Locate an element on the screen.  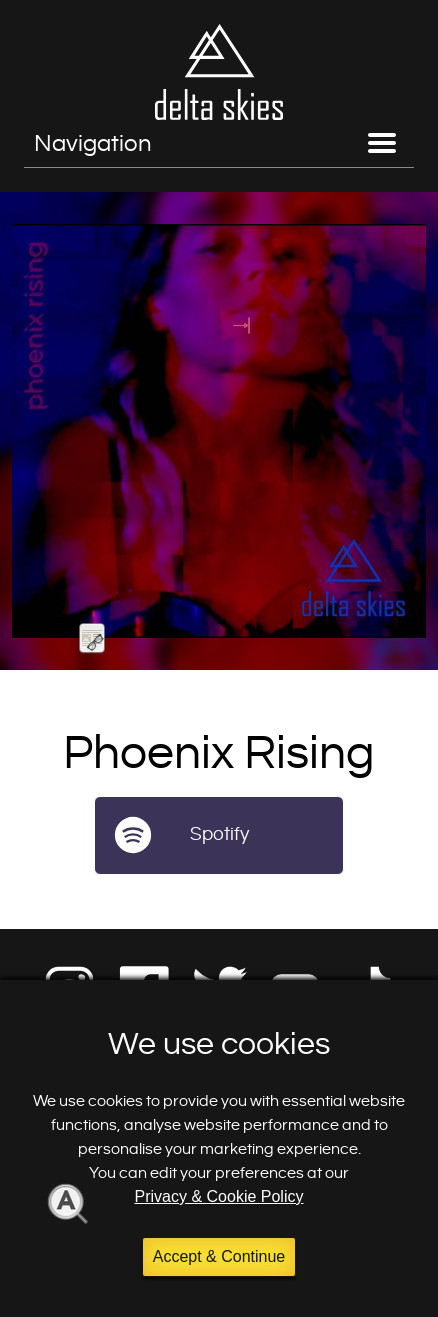
open the documents app is located at coordinates (92, 638).